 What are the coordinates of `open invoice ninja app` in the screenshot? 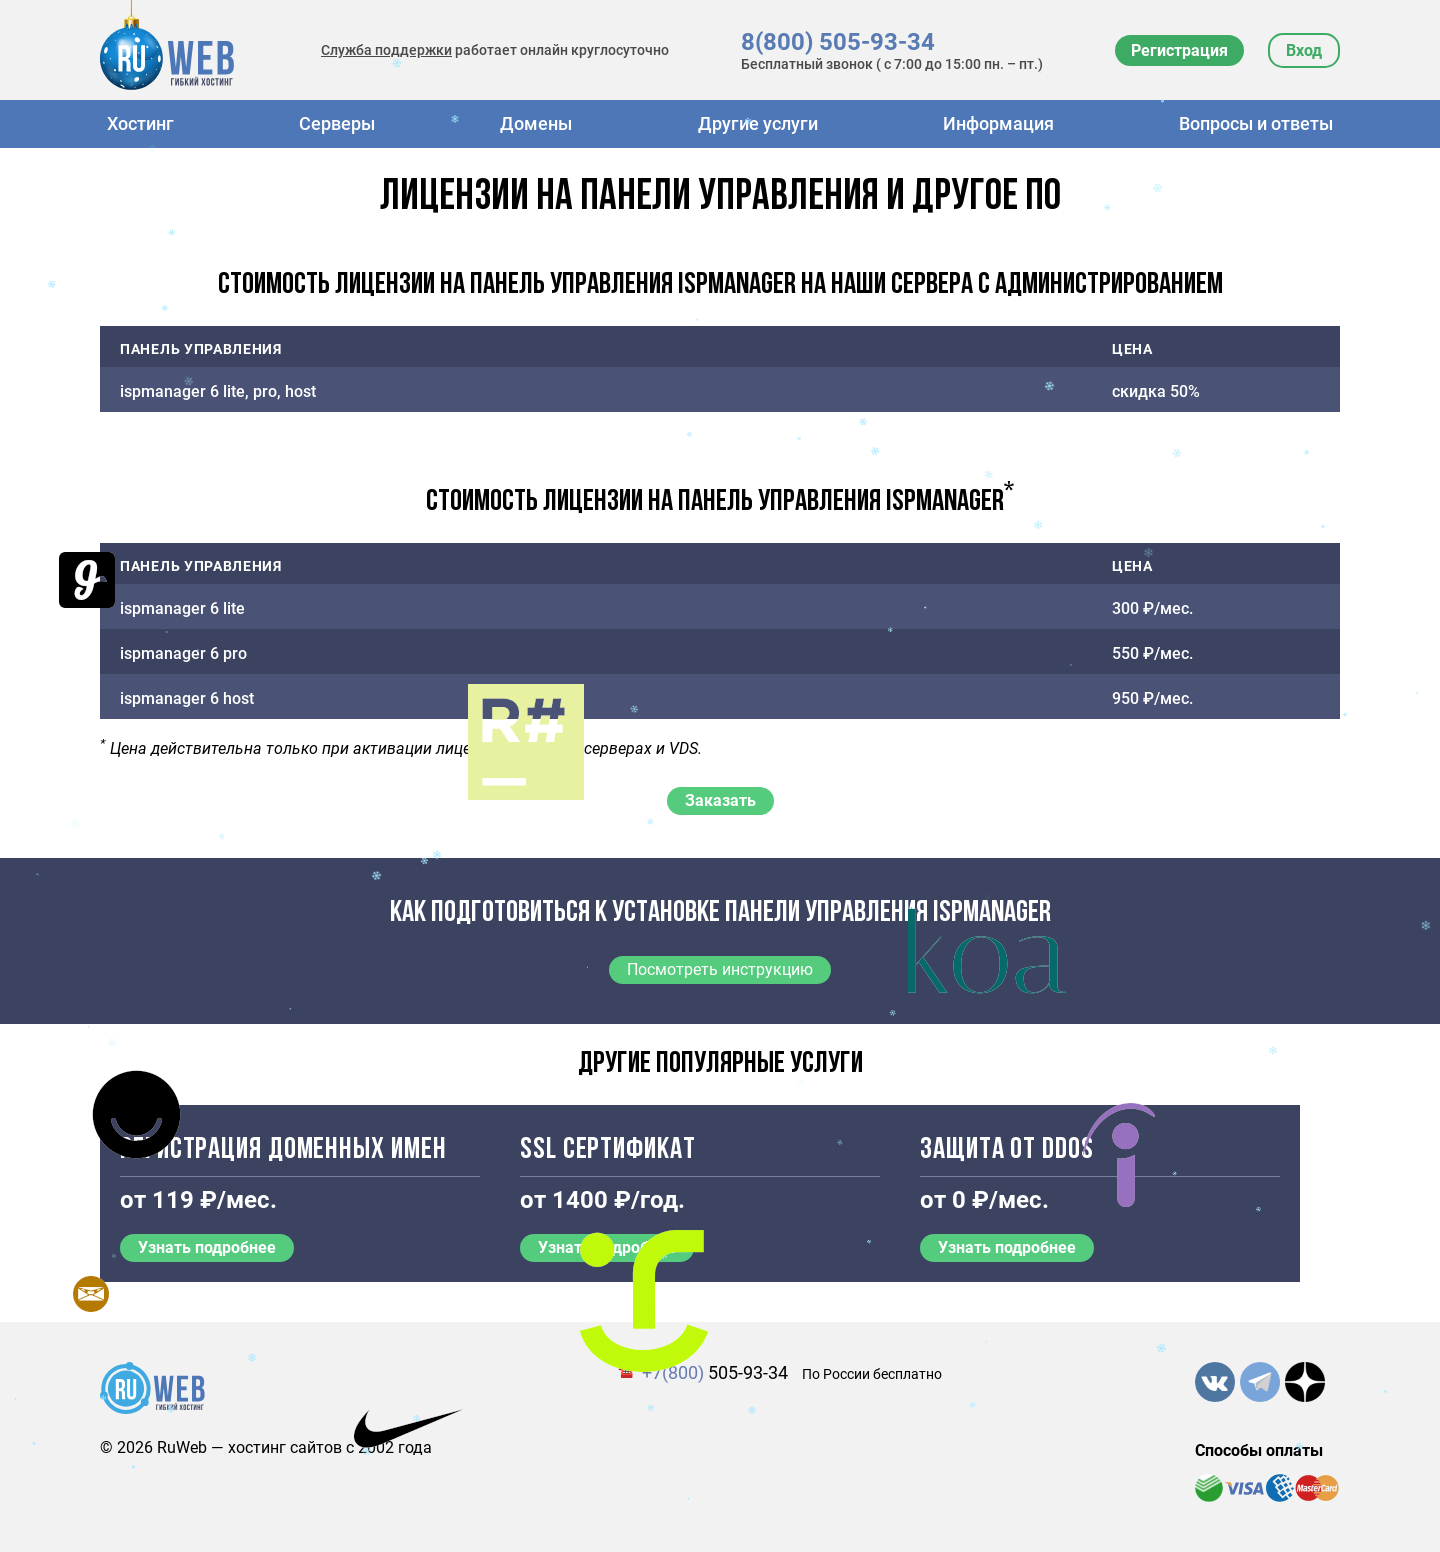 It's located at (91, 1294).